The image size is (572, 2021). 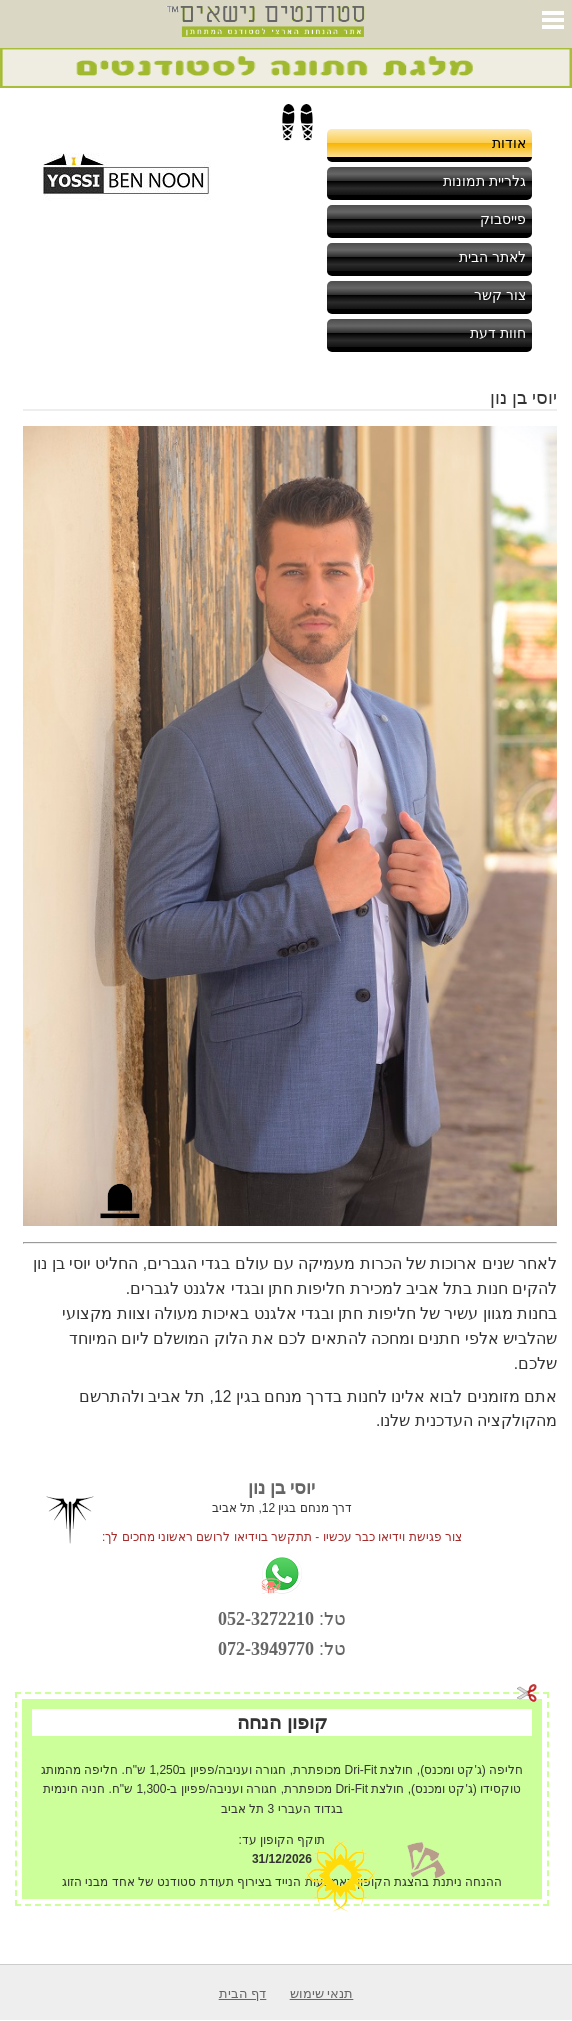 I want to click on equip leg armor to your character, so click(x=297, y=121).